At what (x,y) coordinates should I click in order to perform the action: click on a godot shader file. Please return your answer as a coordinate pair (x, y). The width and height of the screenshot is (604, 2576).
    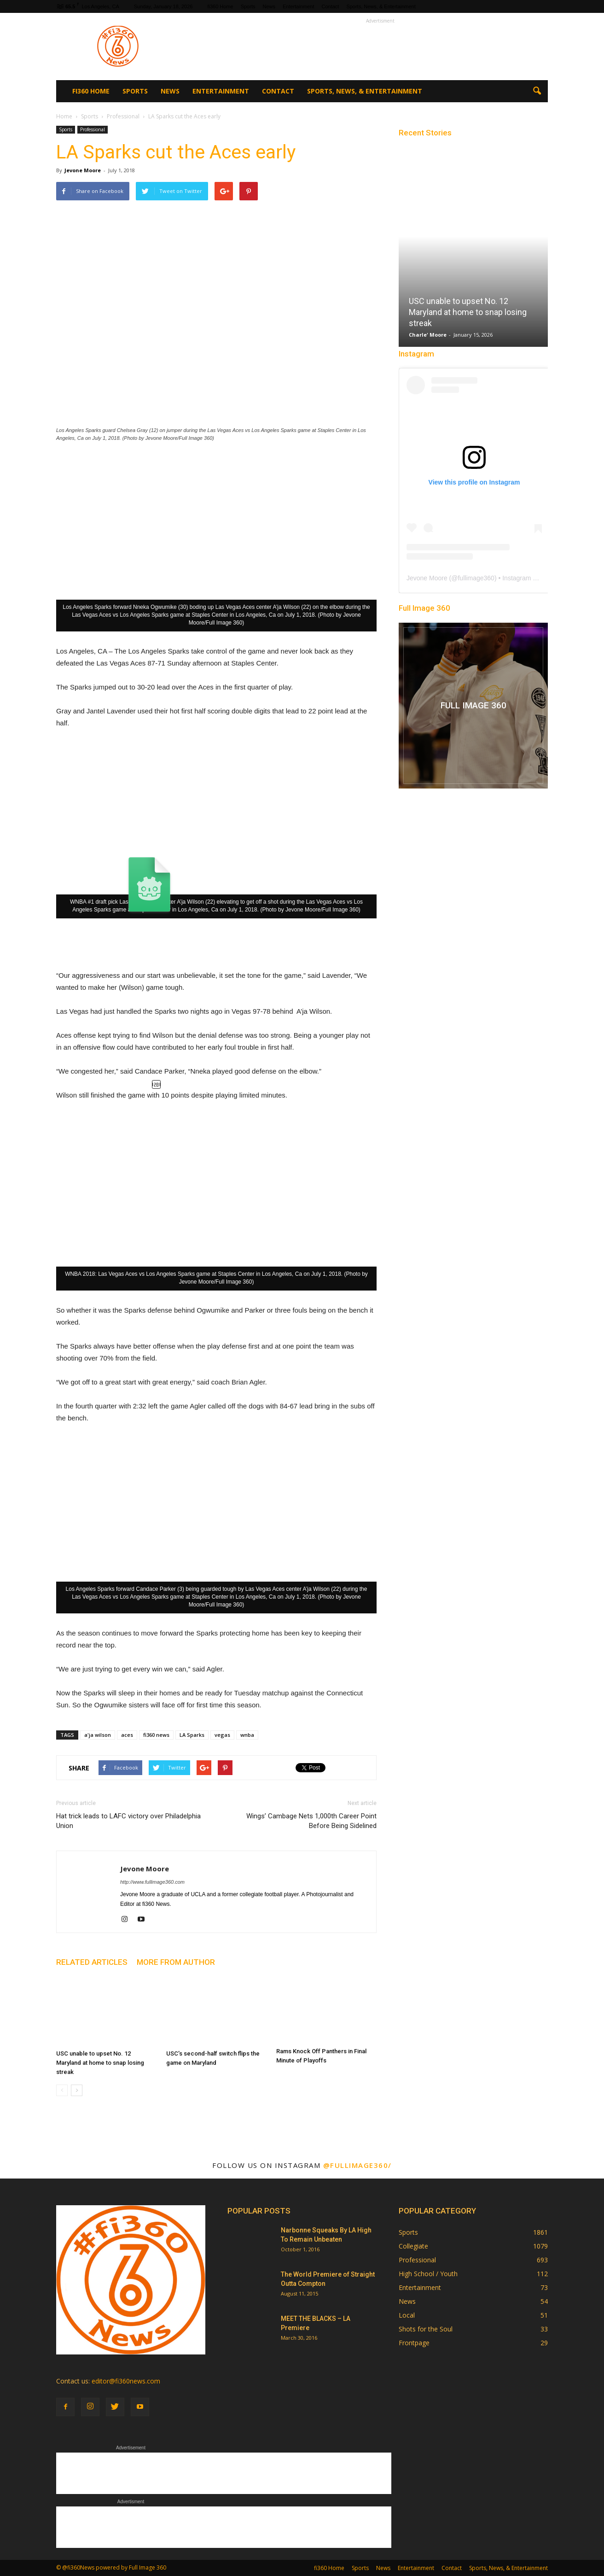
    Looking at the image, I should click on (149, 885).